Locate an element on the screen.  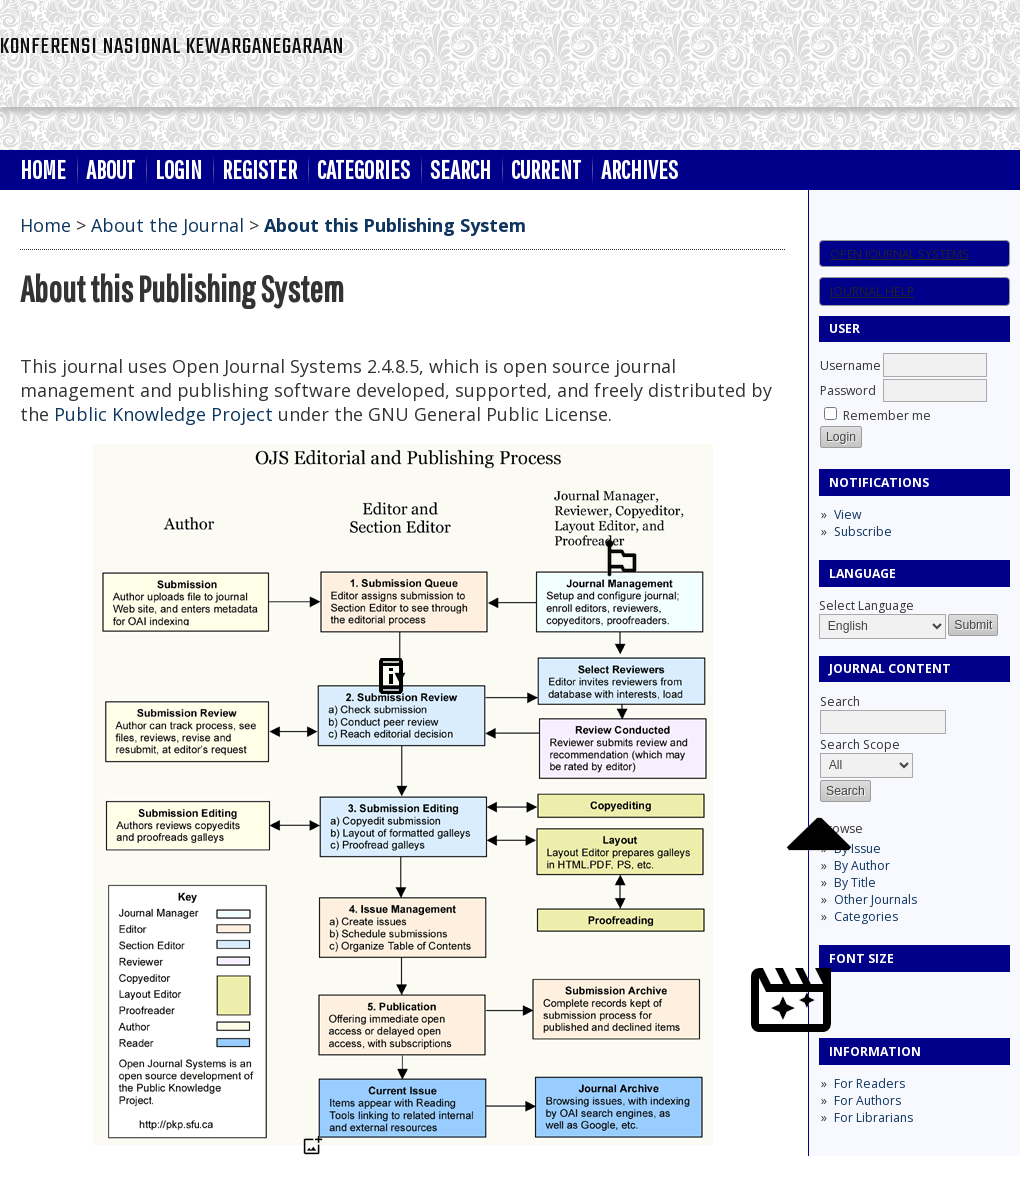
view device information is located at coordinates (391, 676).